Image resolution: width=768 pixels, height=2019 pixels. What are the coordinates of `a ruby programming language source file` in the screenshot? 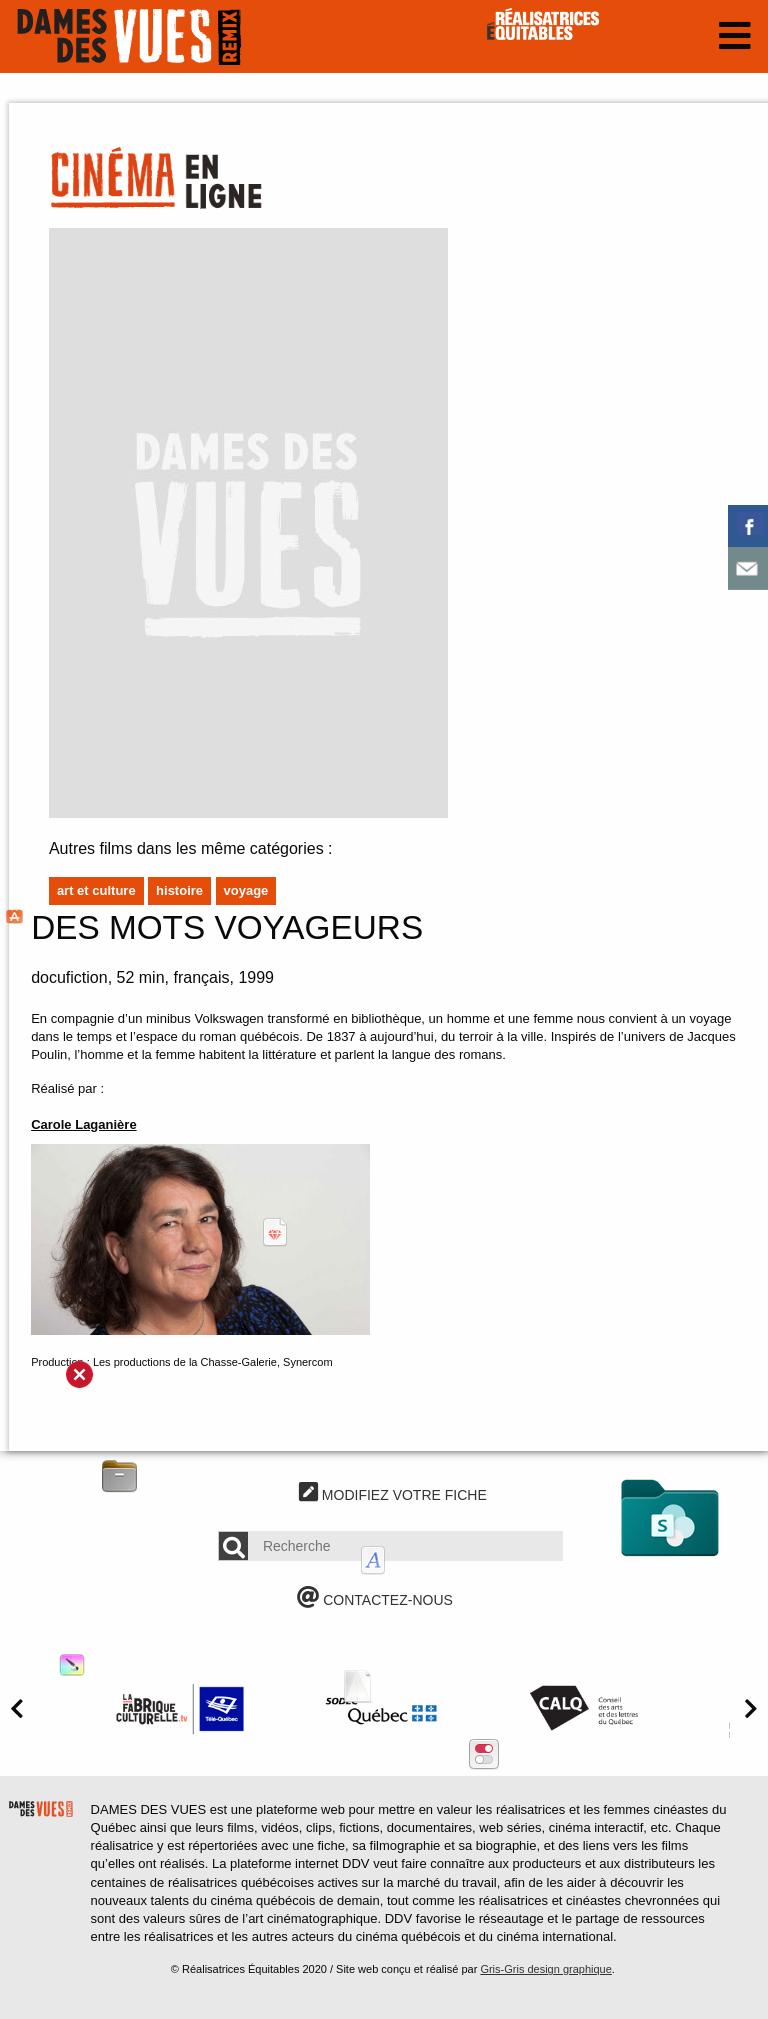 It's located at (275, 1232).